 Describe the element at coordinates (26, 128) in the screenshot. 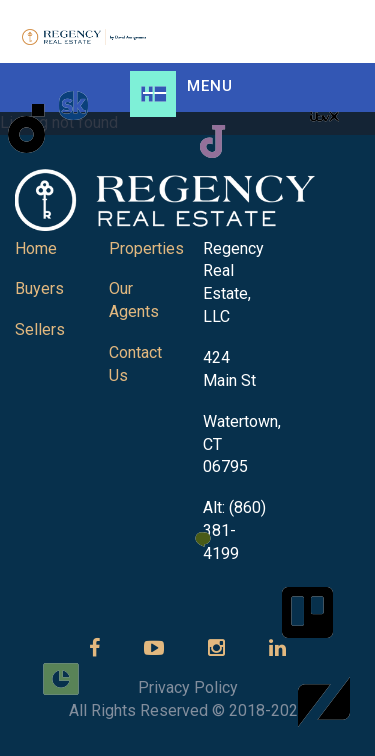

I see `open depositphotos stock image library` at that location.